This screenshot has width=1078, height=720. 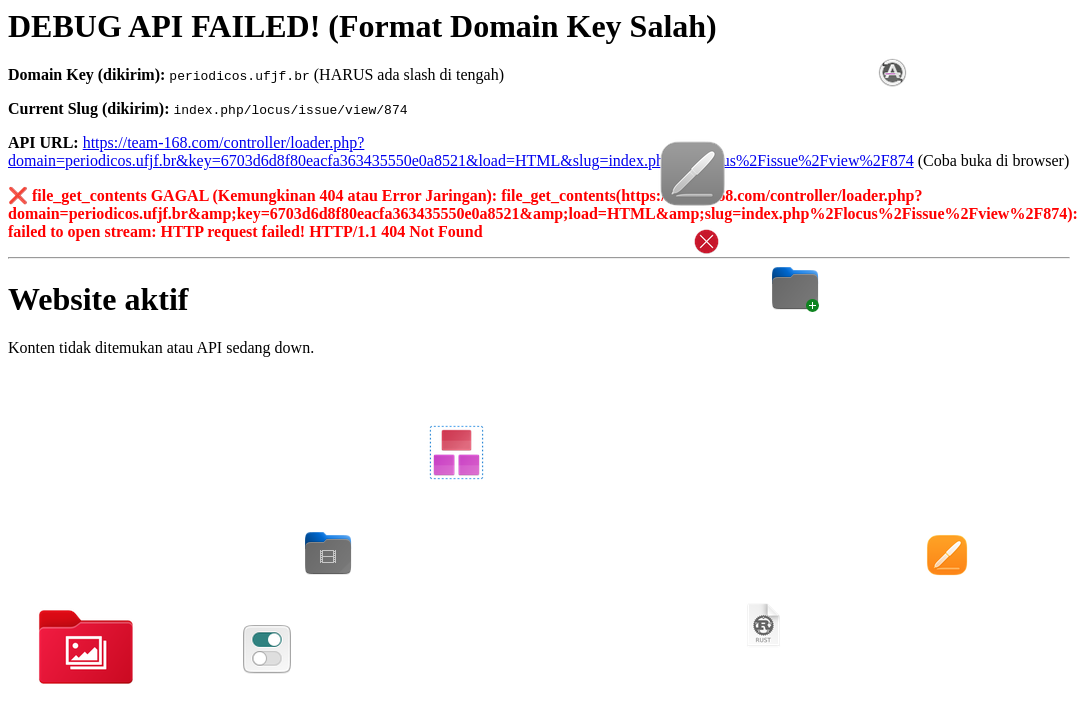 What do you see at coordinates (267, 649) in the screenshot?
I see `open desktop preferences or settings` at bounding box center [267, 649].